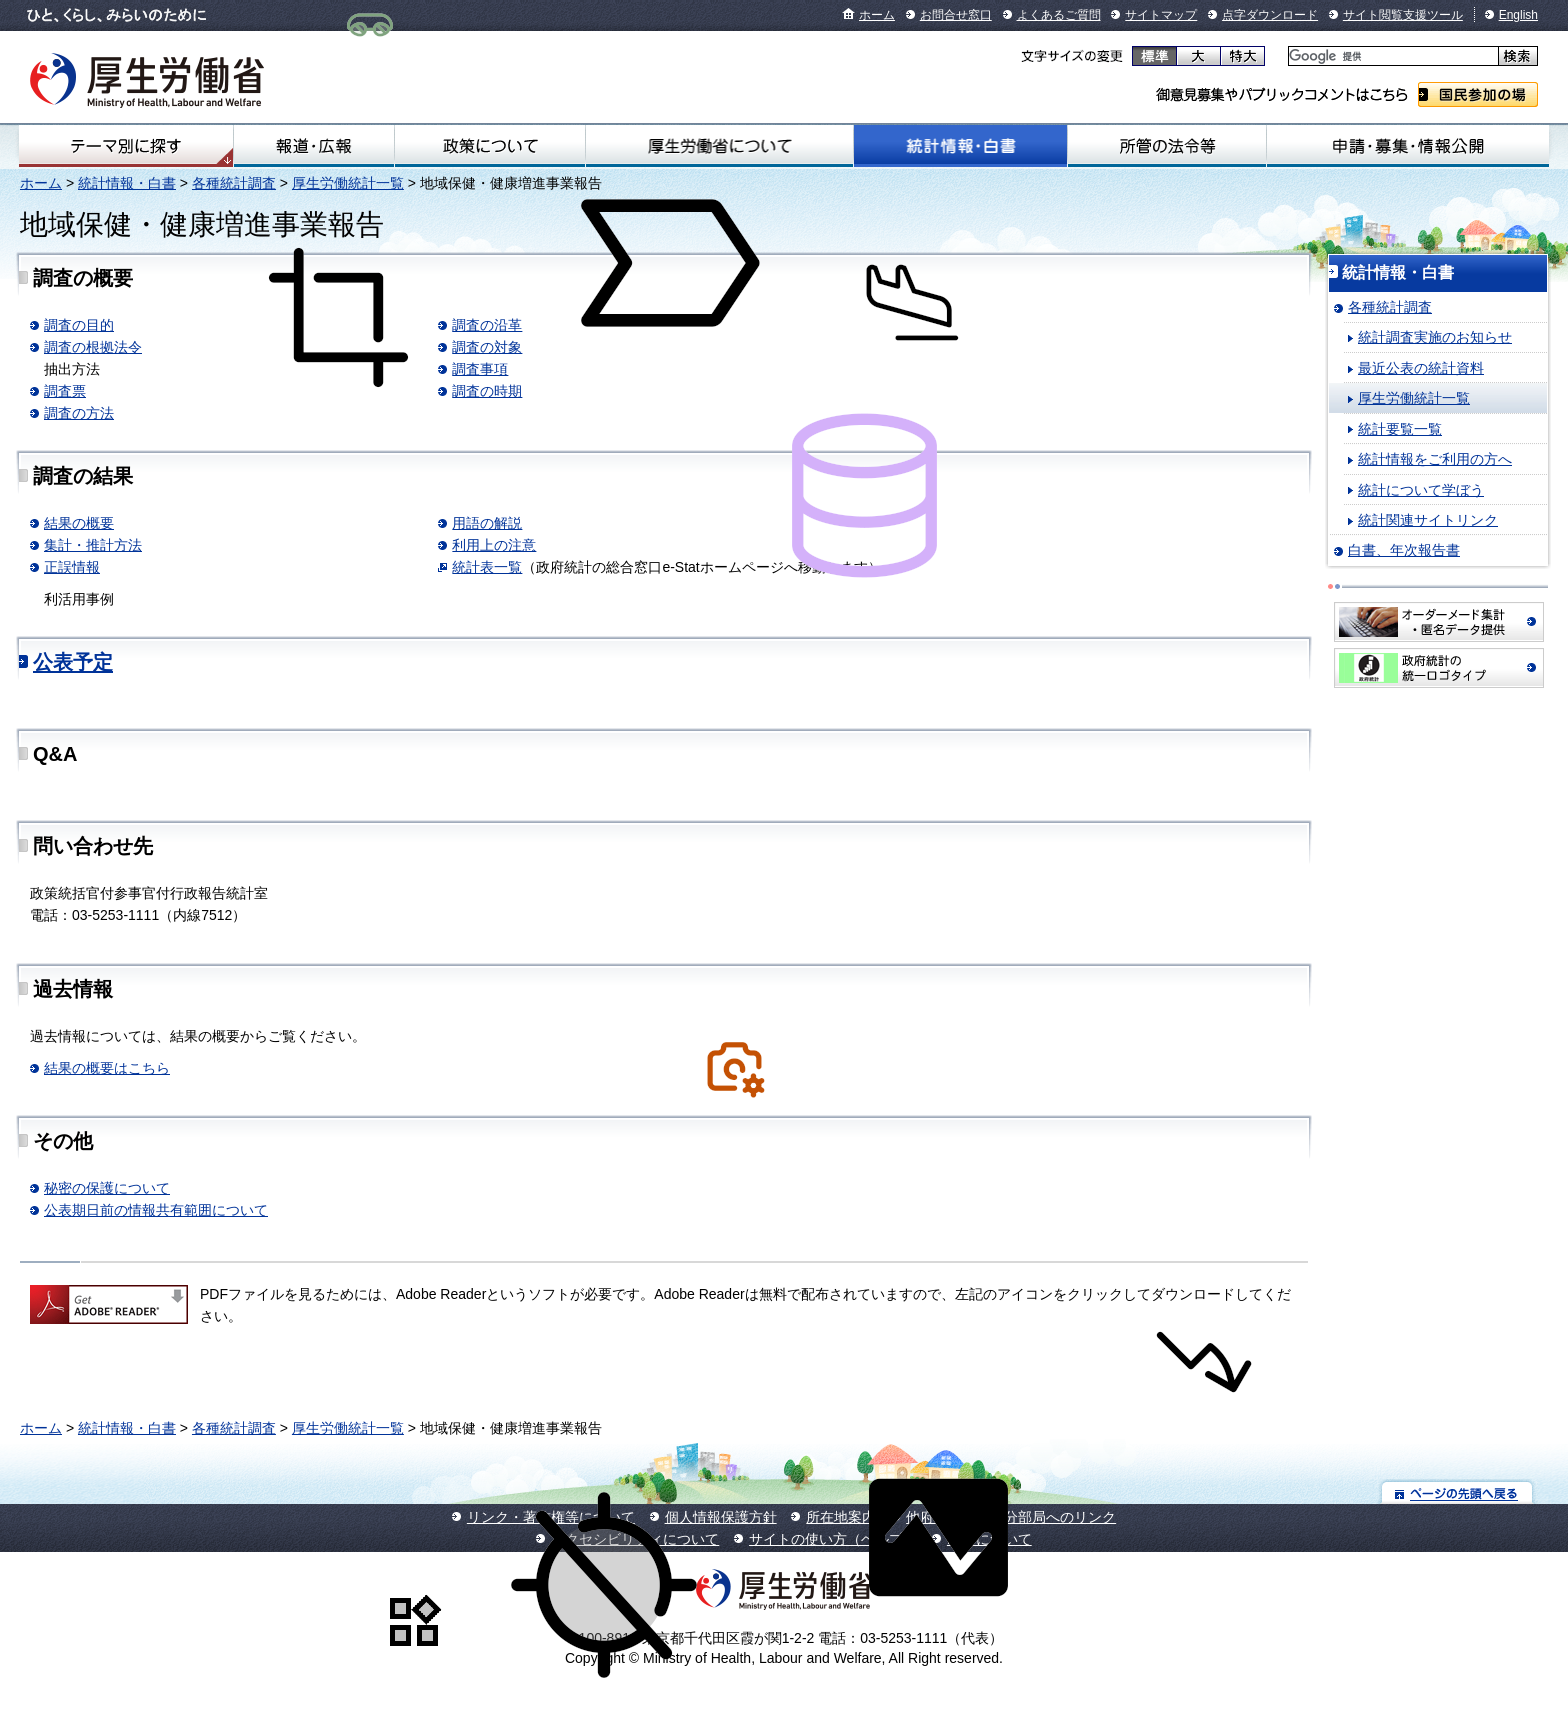 Image resolution: width=1568 pixels, height=1716 pixels. Describe the element at coordinates (1204, 1362) in the screenshot. I see `indicates a declining trend or decreasing value` at that location.